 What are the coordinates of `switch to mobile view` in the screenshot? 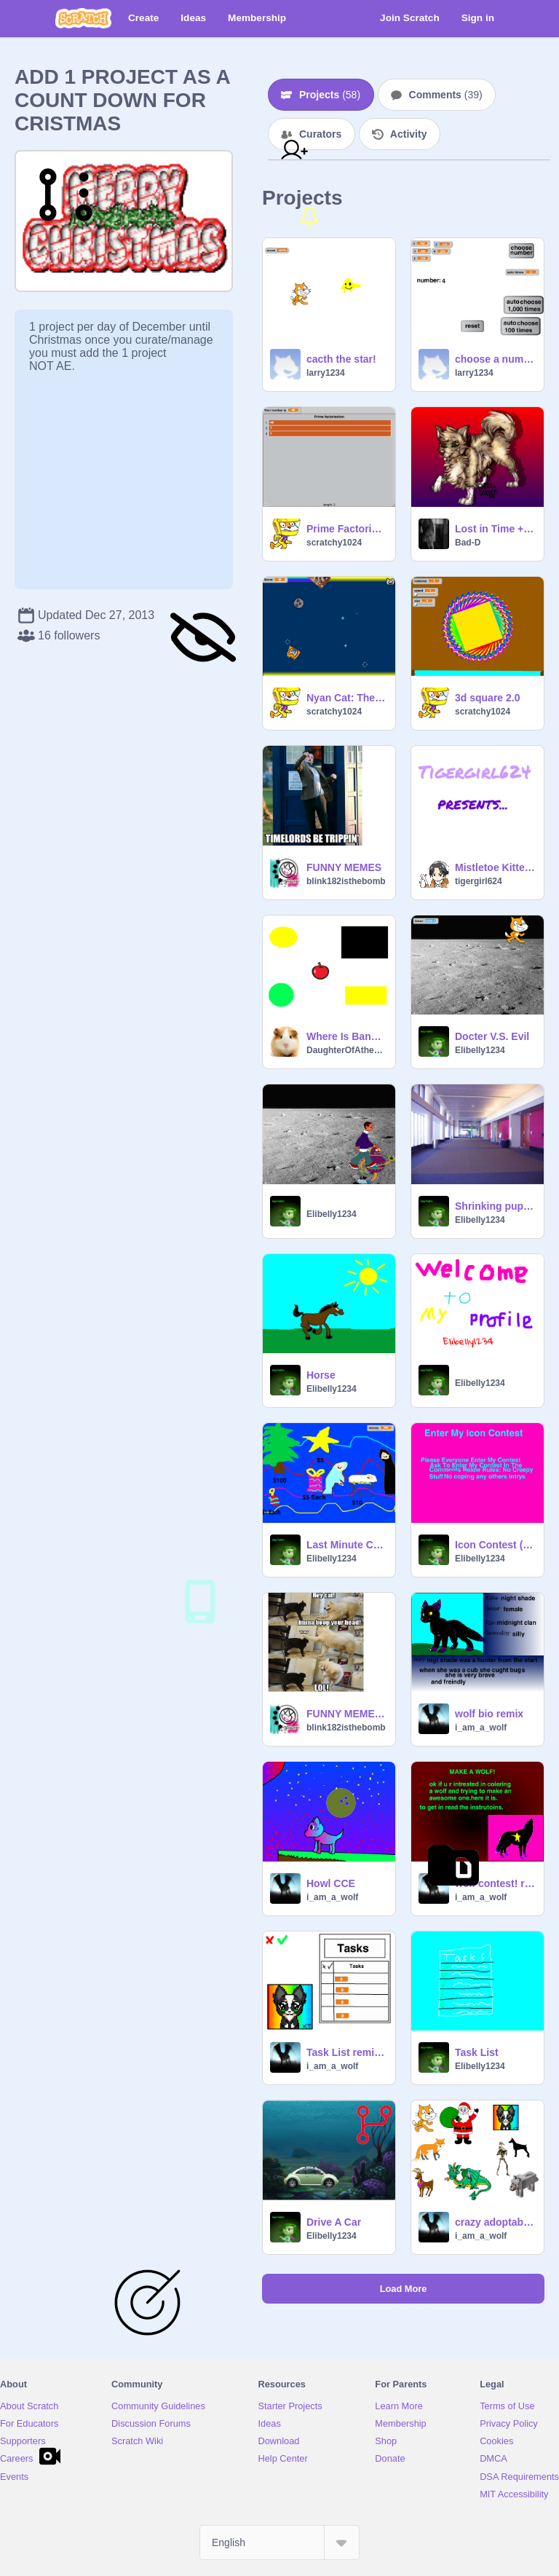 It's located at (200, 1602).